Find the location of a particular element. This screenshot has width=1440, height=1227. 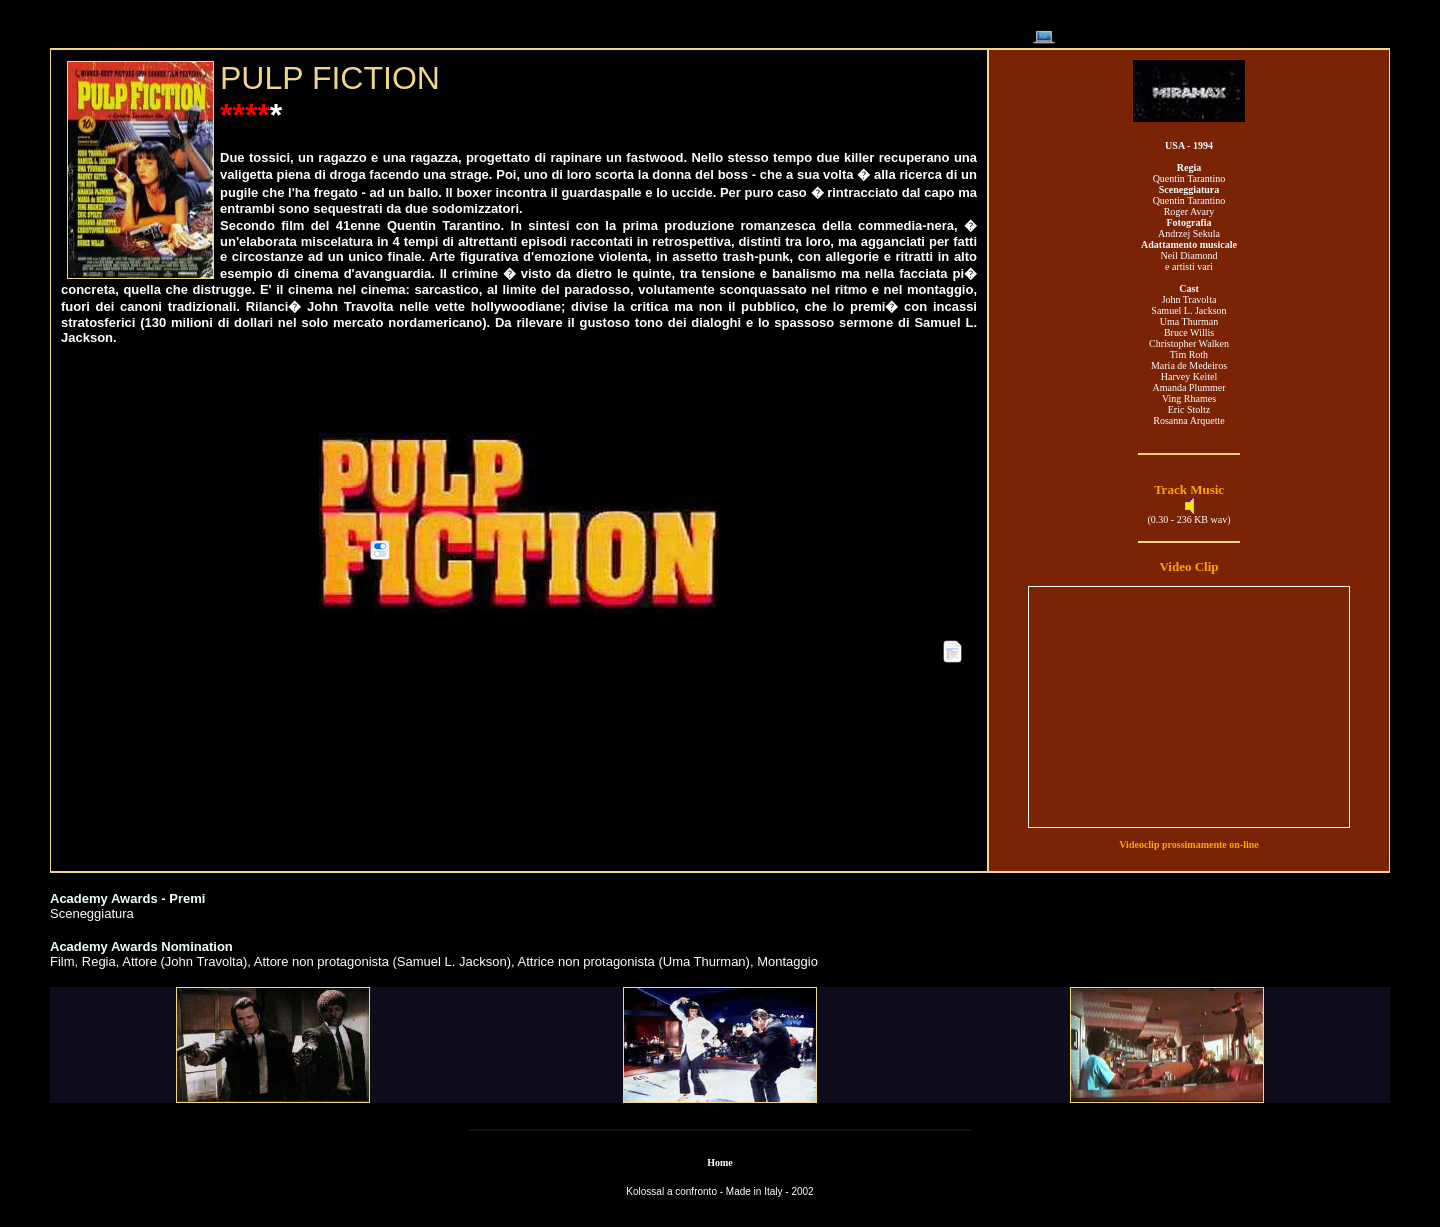

access developer tools and settings is located at coordinates (952, 651).